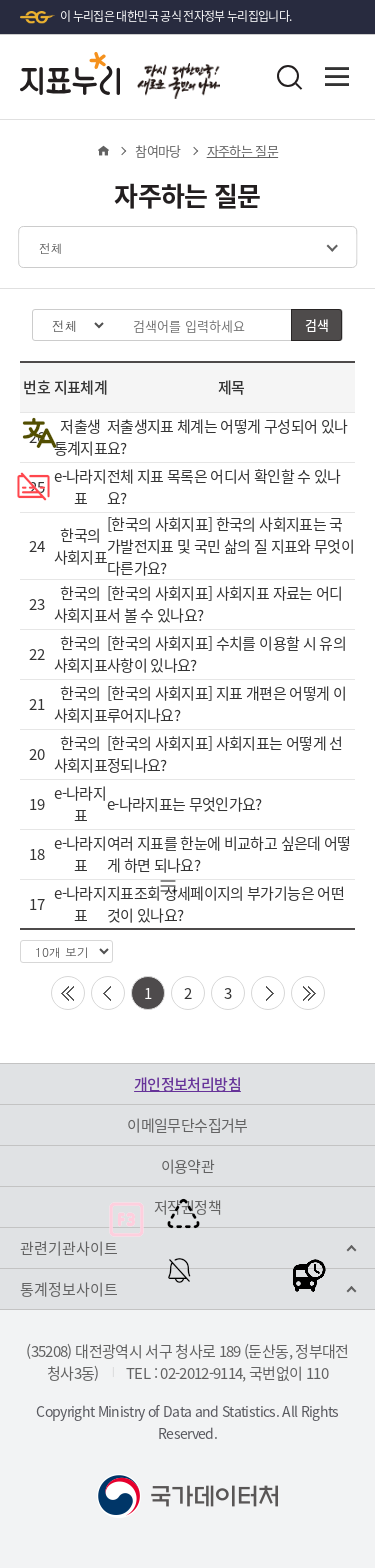  Describe the element at coordinates (168, 886) in the screenshot. I see `add a new item to the list` at that location.